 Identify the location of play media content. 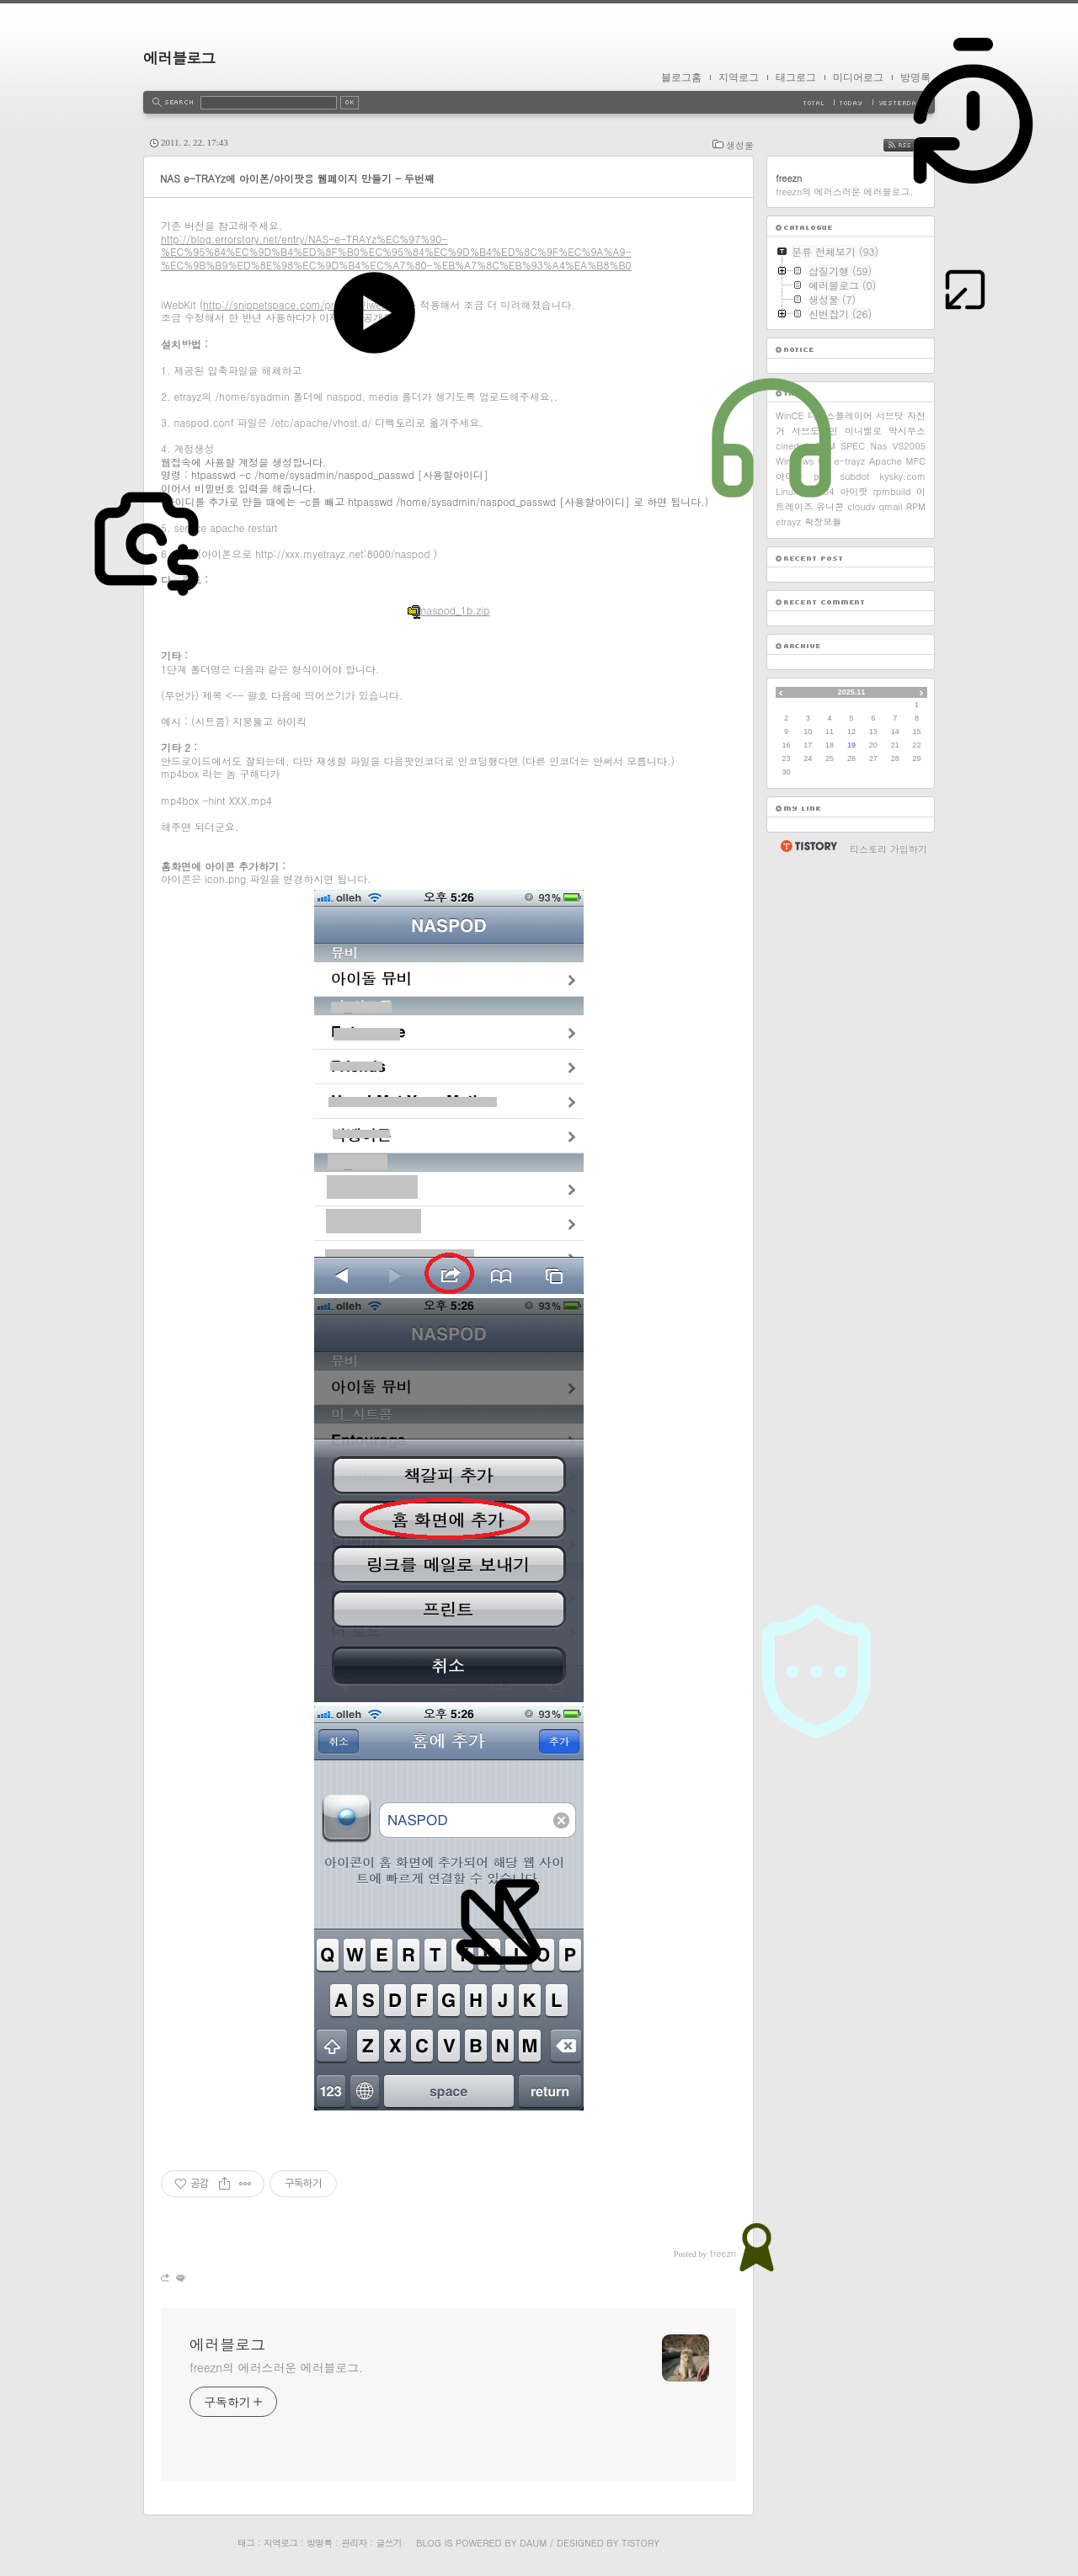
(374, 312).